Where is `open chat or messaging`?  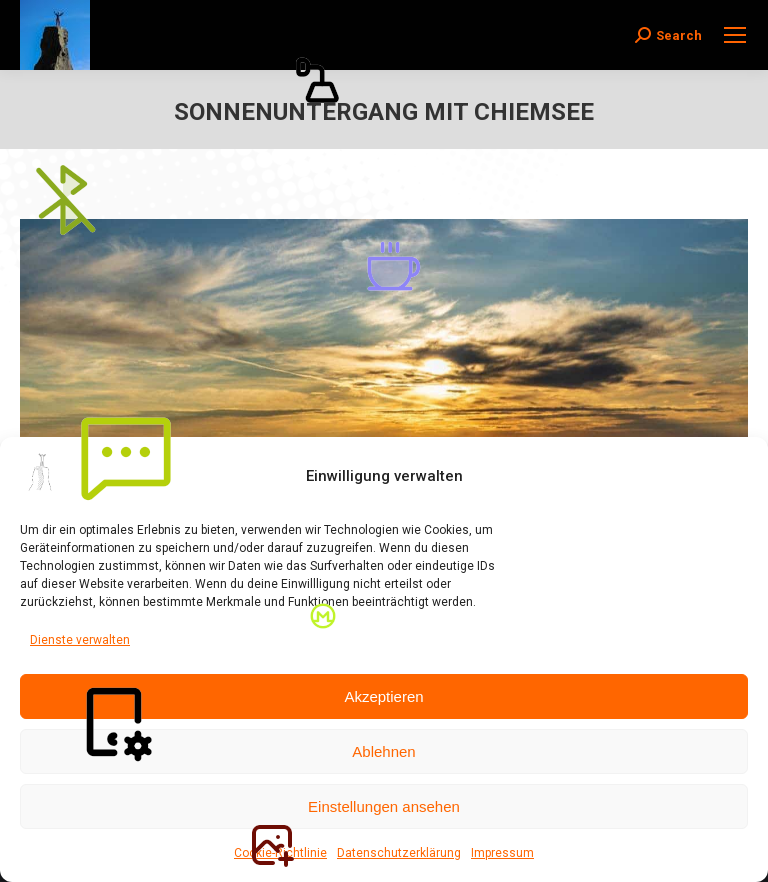
open chat or messaging is located at coordinates (126, 452).